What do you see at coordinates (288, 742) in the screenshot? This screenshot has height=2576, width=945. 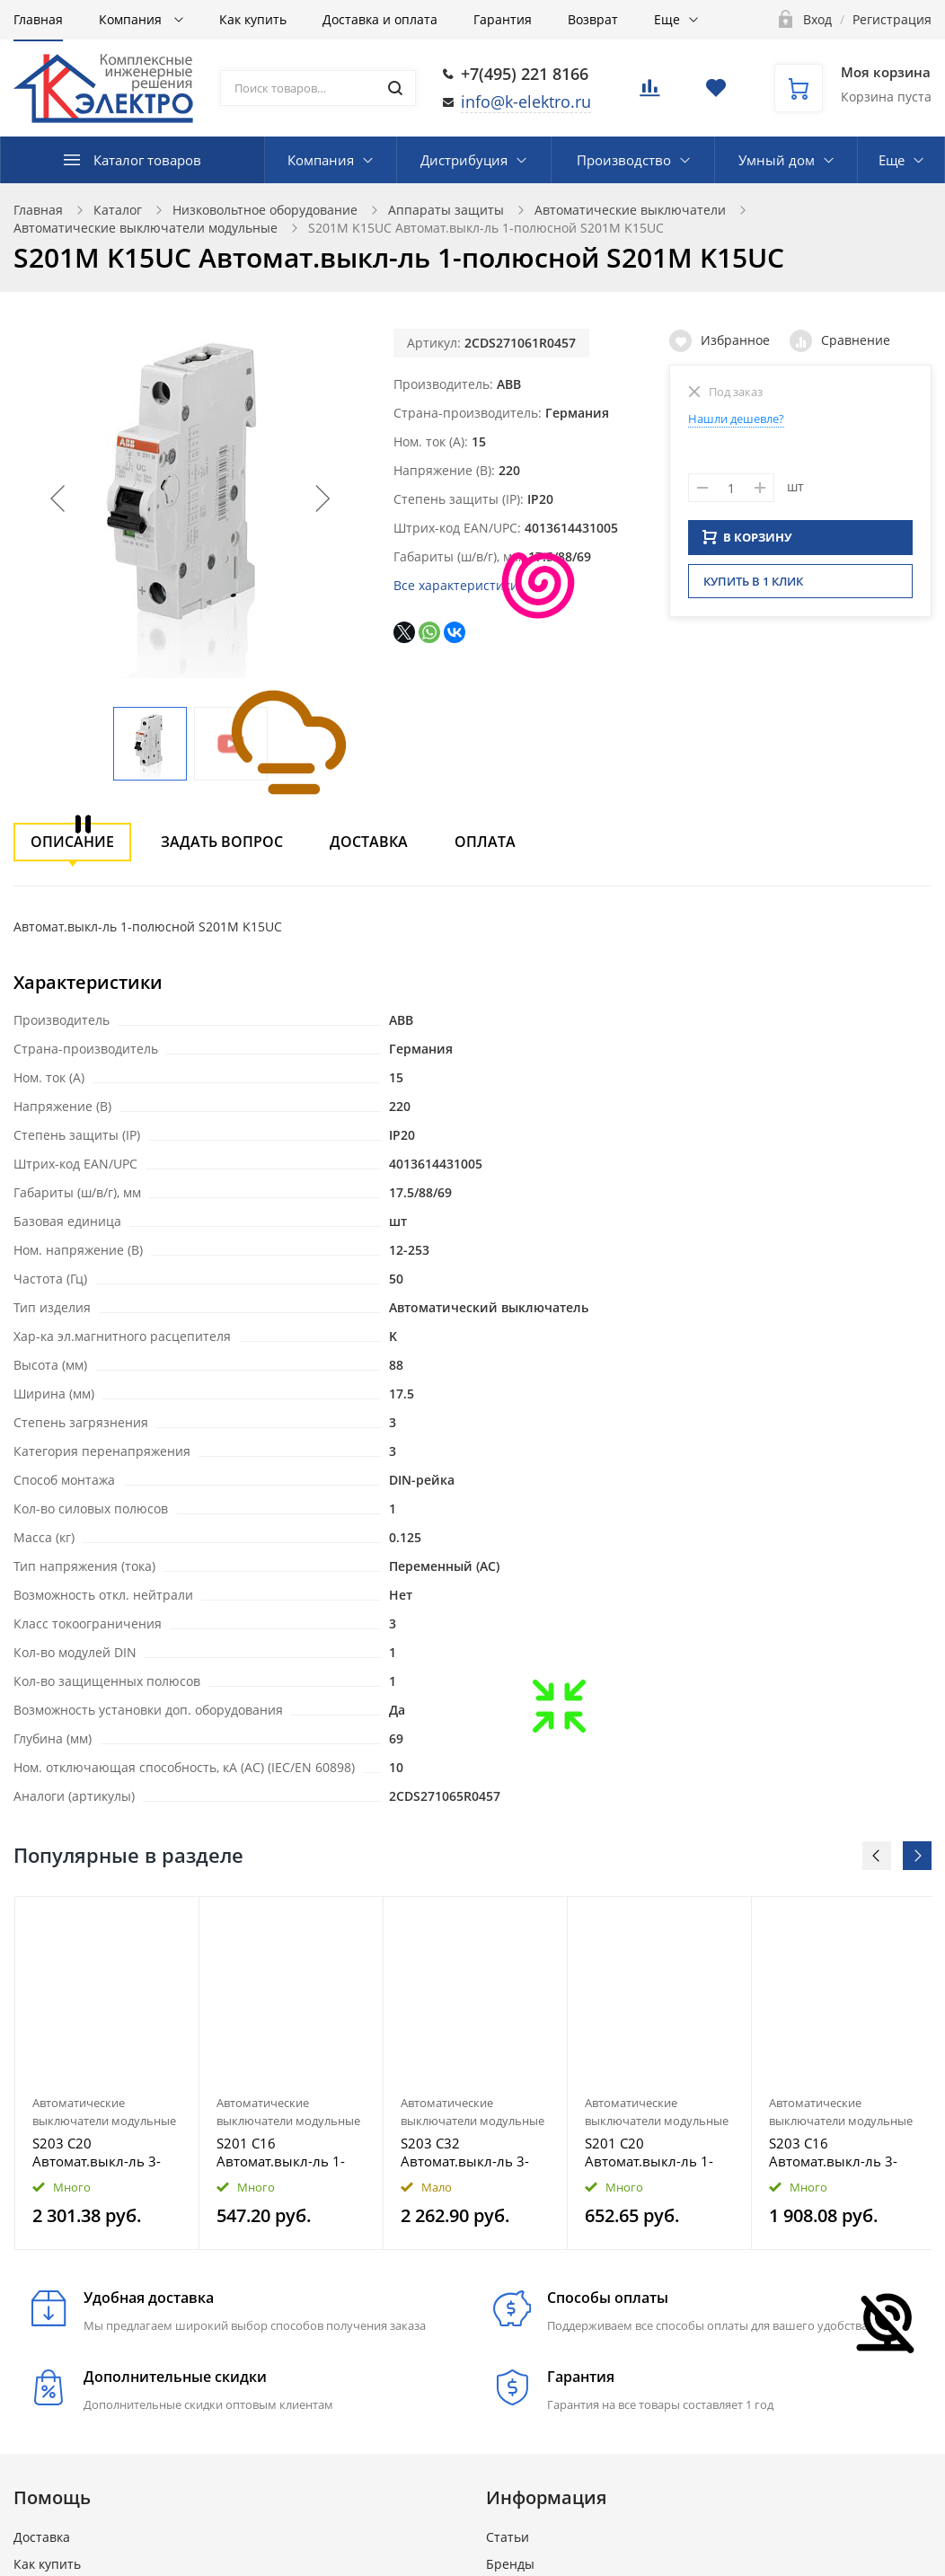 I see `indicates foggy weather conditions` at bounding box center [288, 742].